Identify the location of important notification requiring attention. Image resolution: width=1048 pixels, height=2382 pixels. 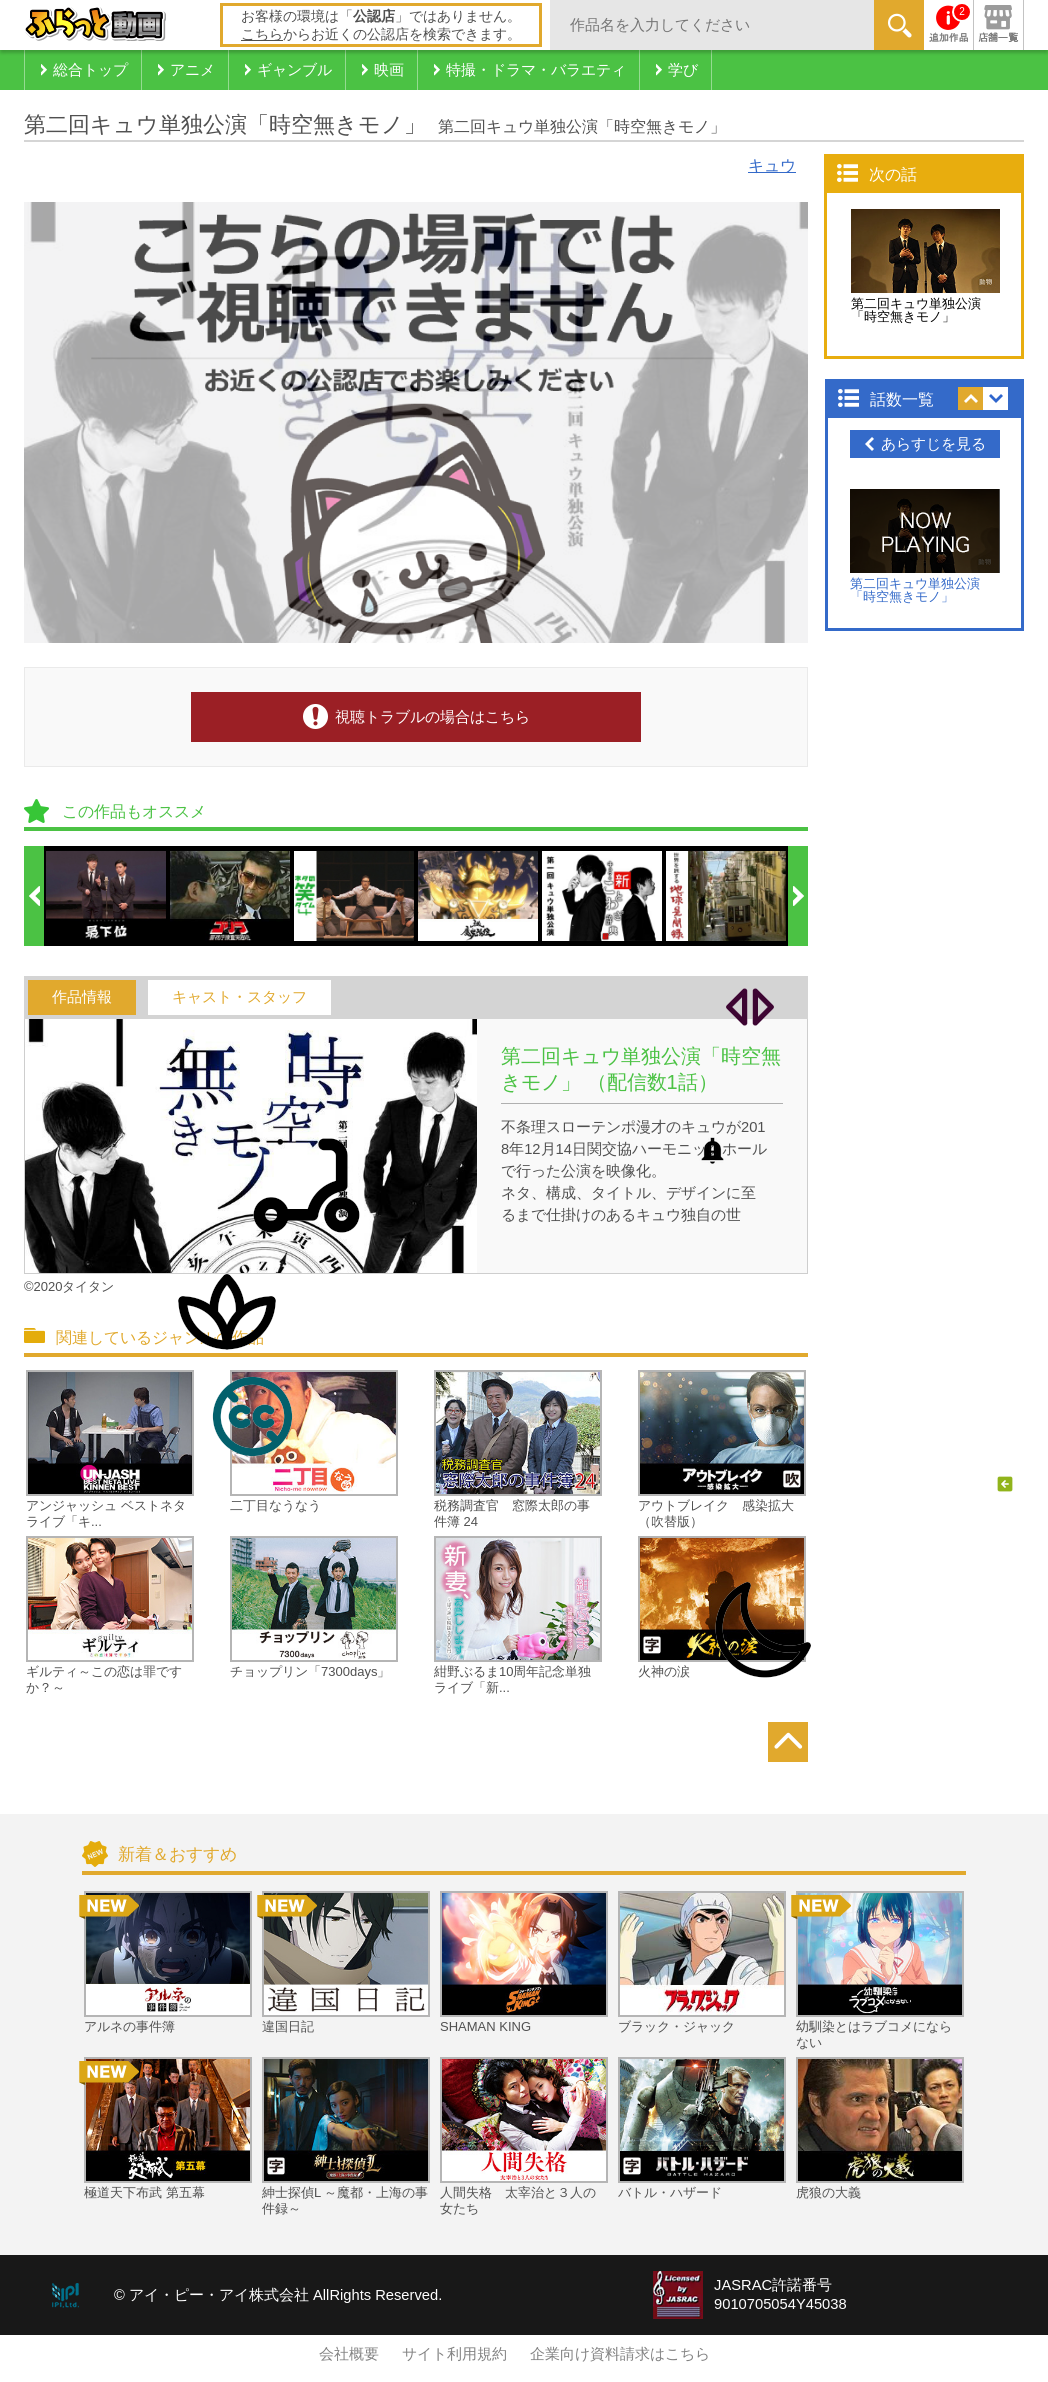
(712, 1150).